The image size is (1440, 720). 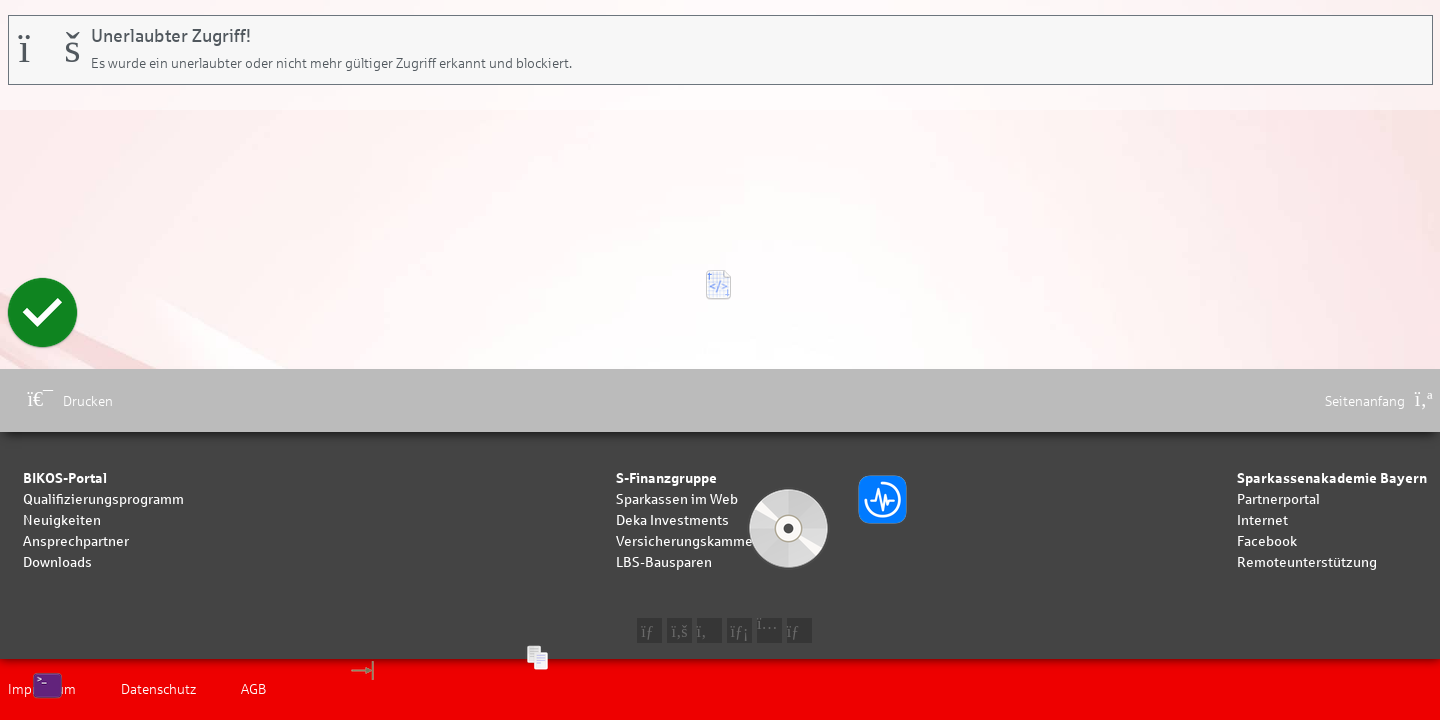 I want to click on open root terminal with administrator privileges, so click(x=47, y=685).